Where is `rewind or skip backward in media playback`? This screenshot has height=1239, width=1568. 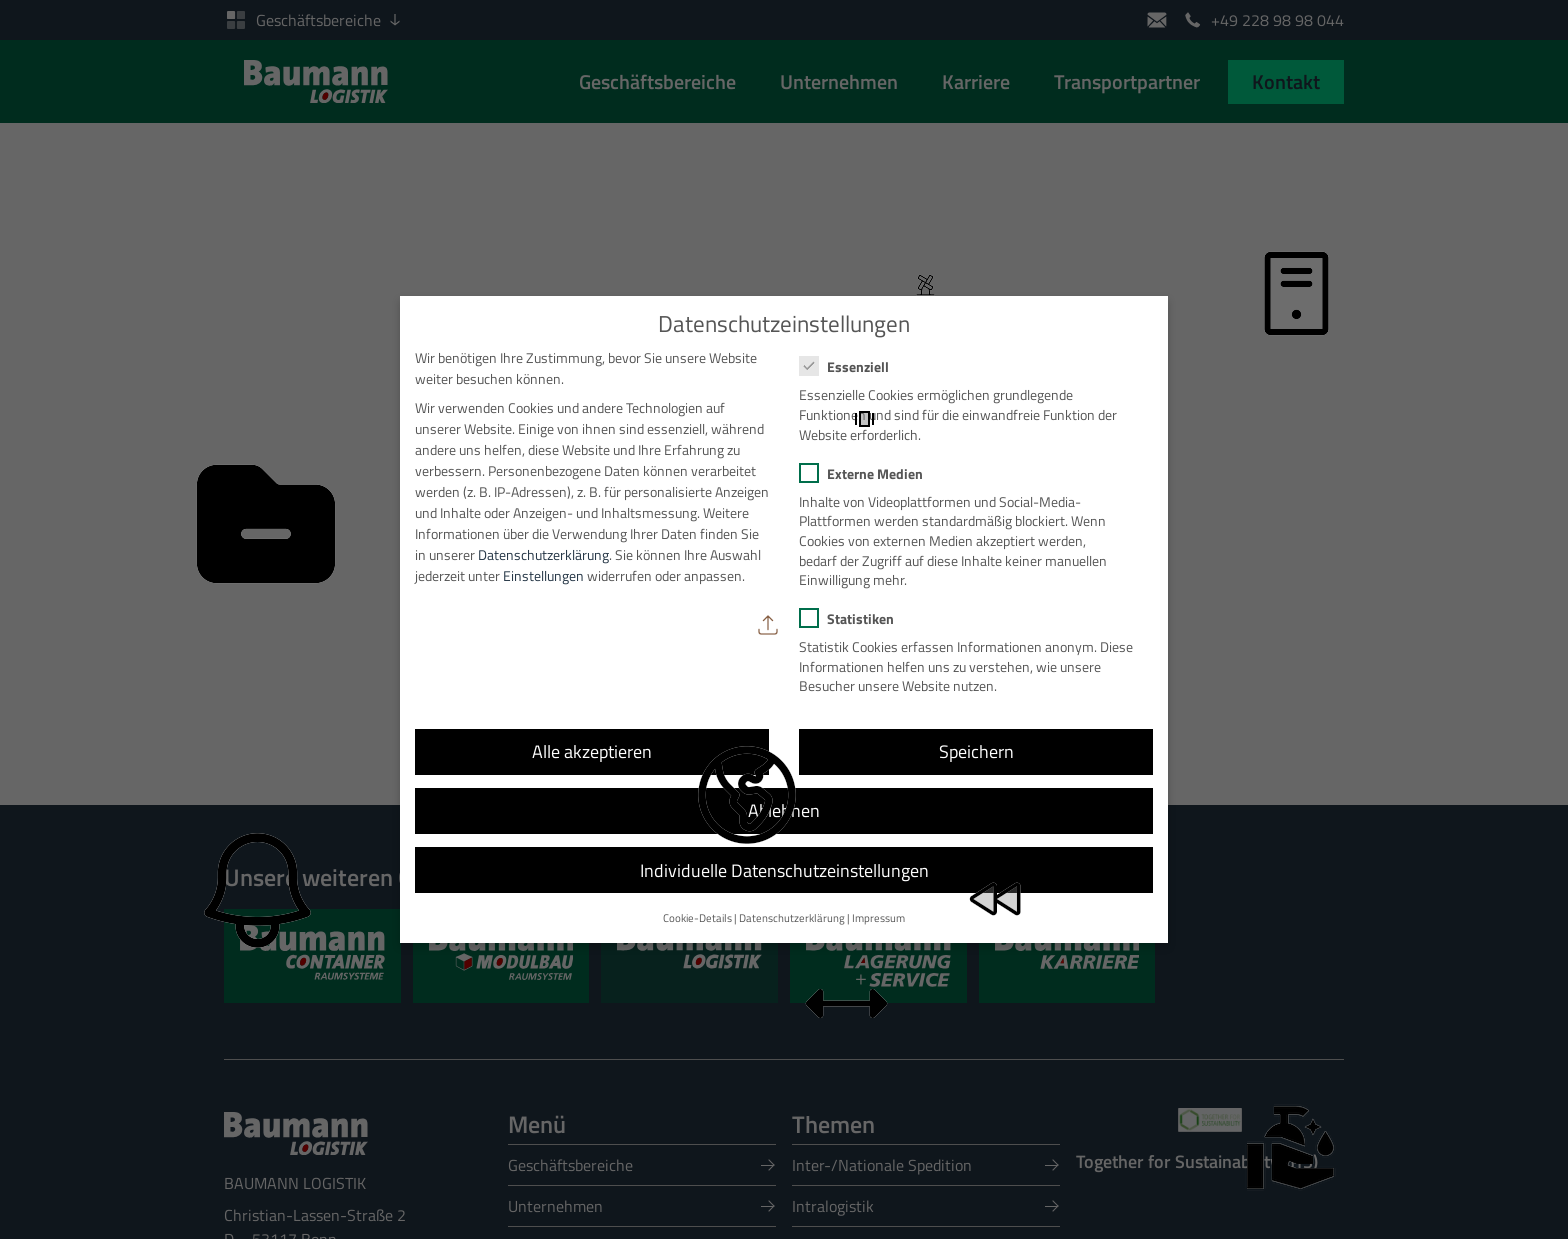 rewind or skip backward in media playback is located at coordinates (997, 899).